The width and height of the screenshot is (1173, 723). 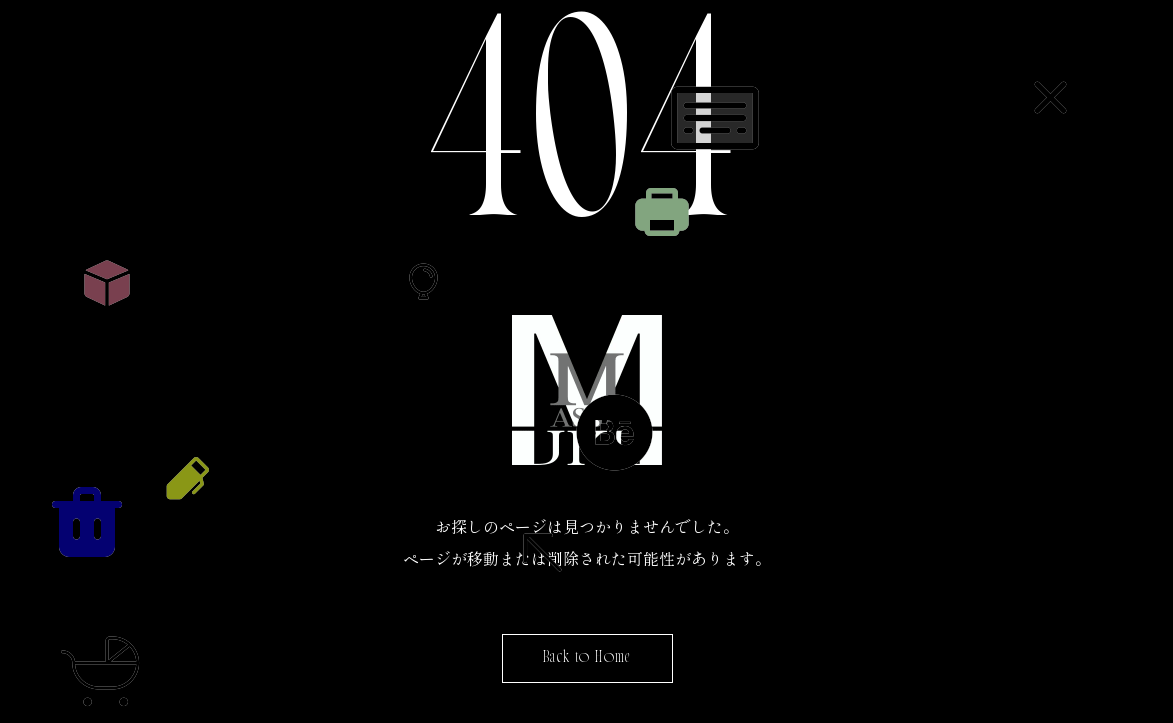 What do you see at coordinates (423, 281) in the screenshot?
I see `indicates a celebration or birthday event` at bounding box center [423, 281].